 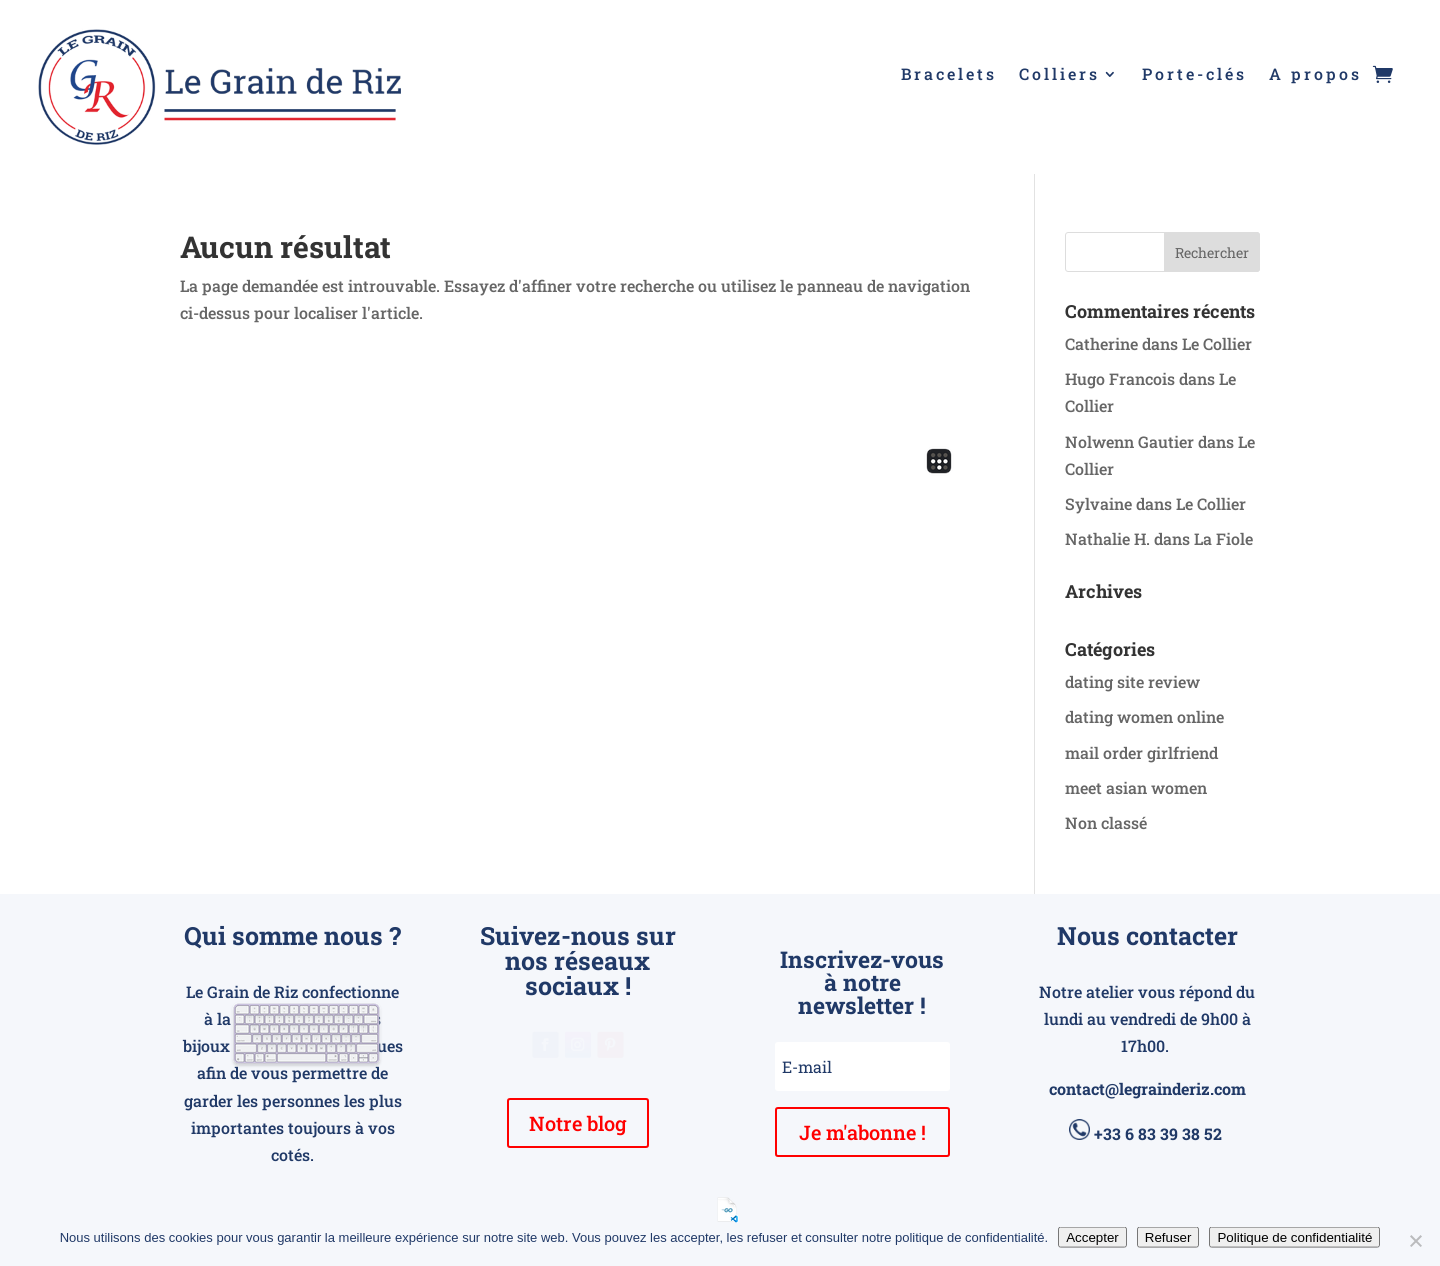 What do you see at coordinates (306, 1033) in the screenshot?
I see `connect a bluetooth keyboard` at bounding box center [306, 1033].